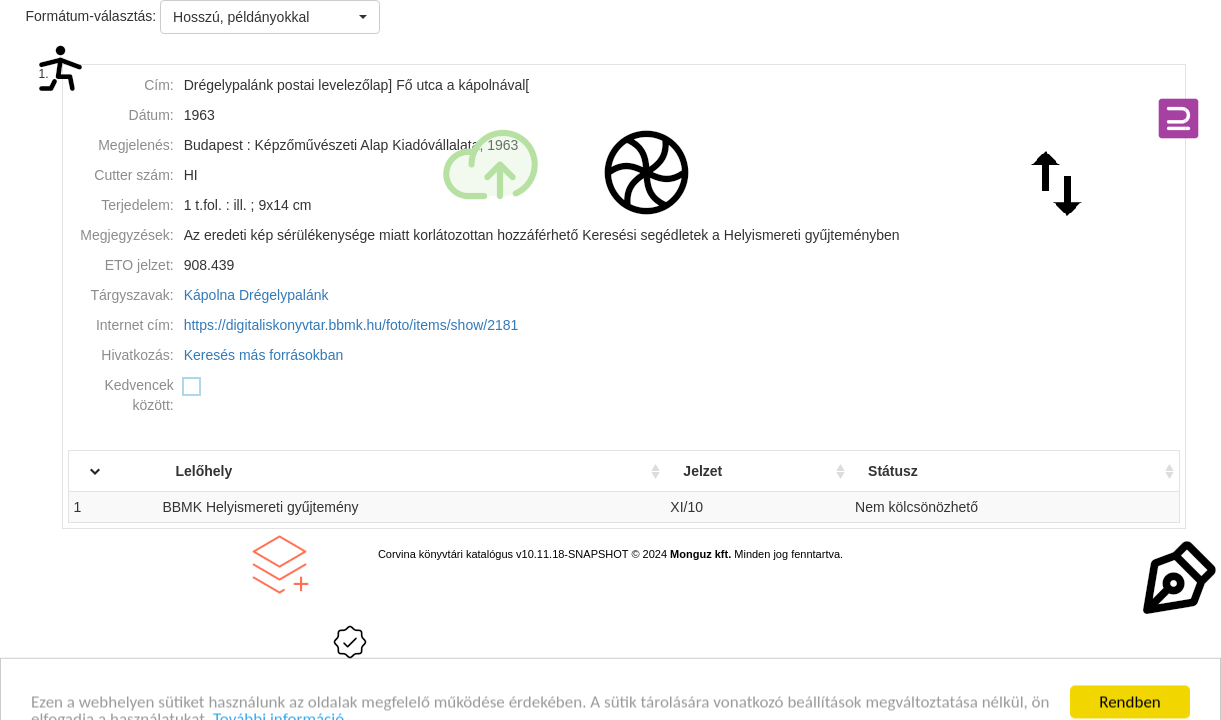  I want to click on add a new layer to the stack, so click(279, 564).